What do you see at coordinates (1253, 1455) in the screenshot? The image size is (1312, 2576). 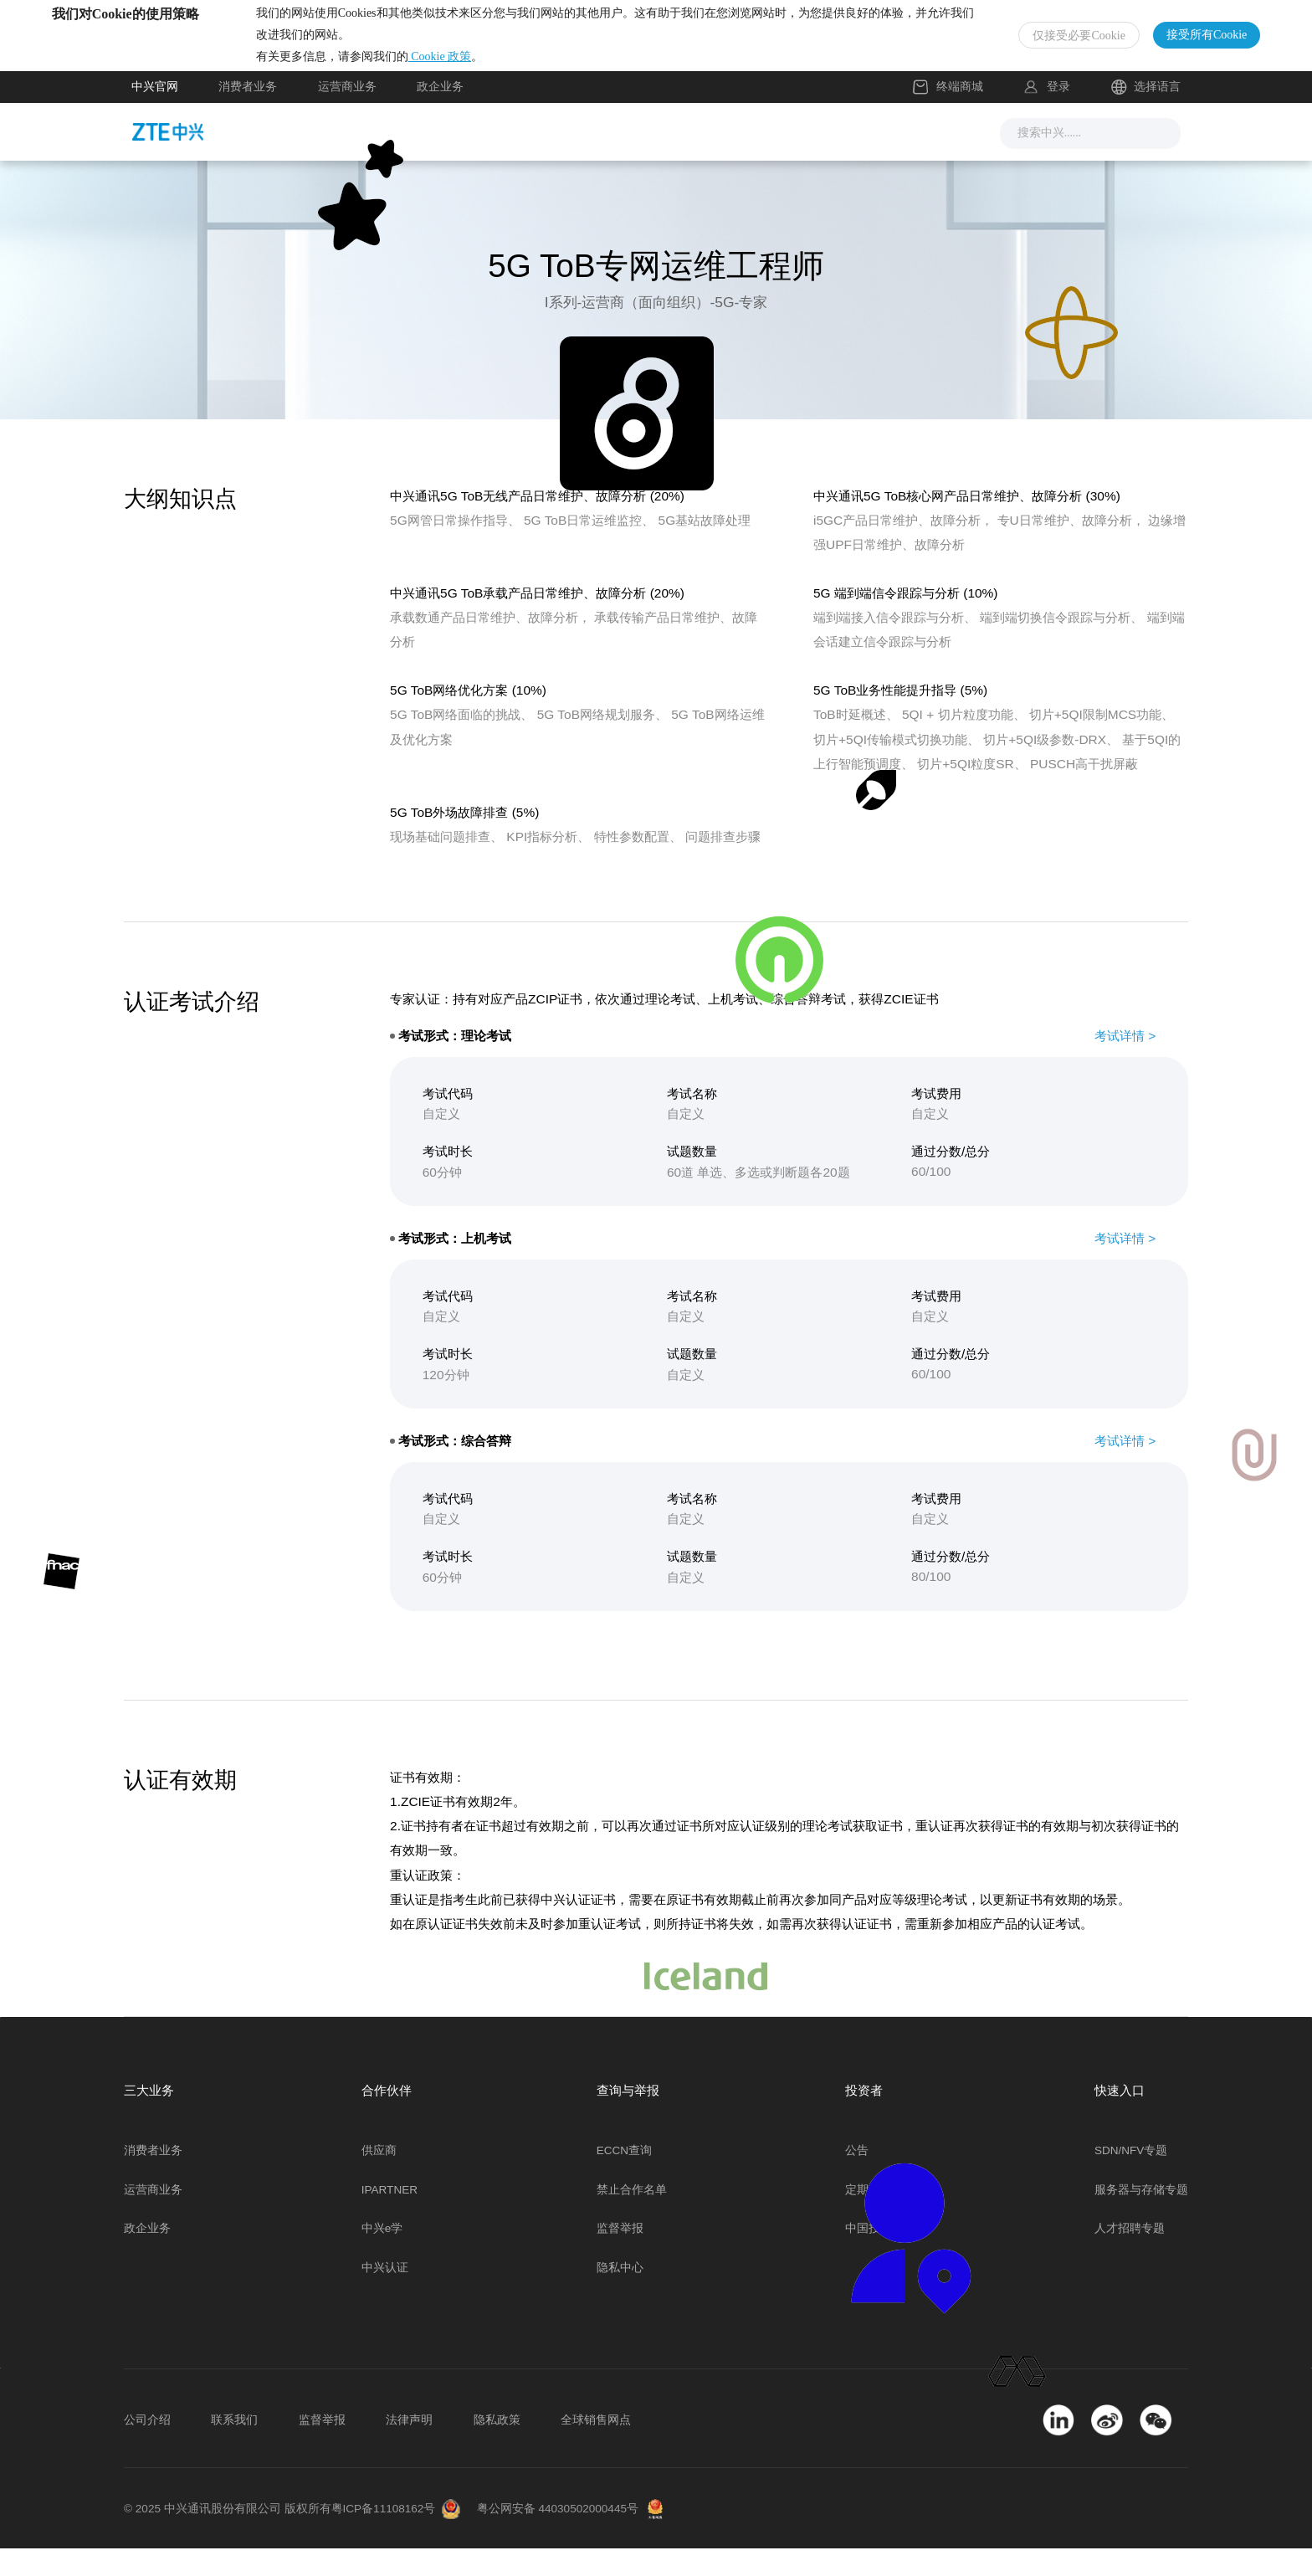 I see `attach a file to your message` at bounding box center [1253, 1455].